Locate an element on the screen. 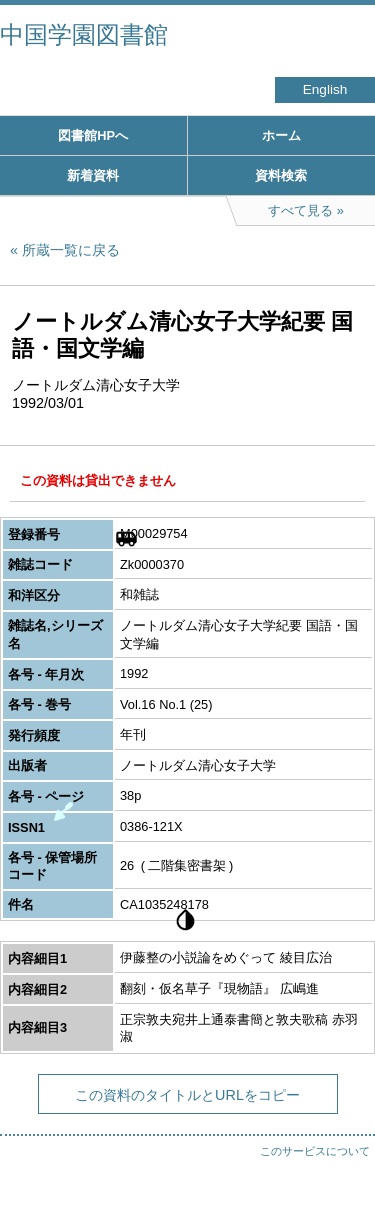  access gardening or landscaping tools is located at coordinates (63, 812).